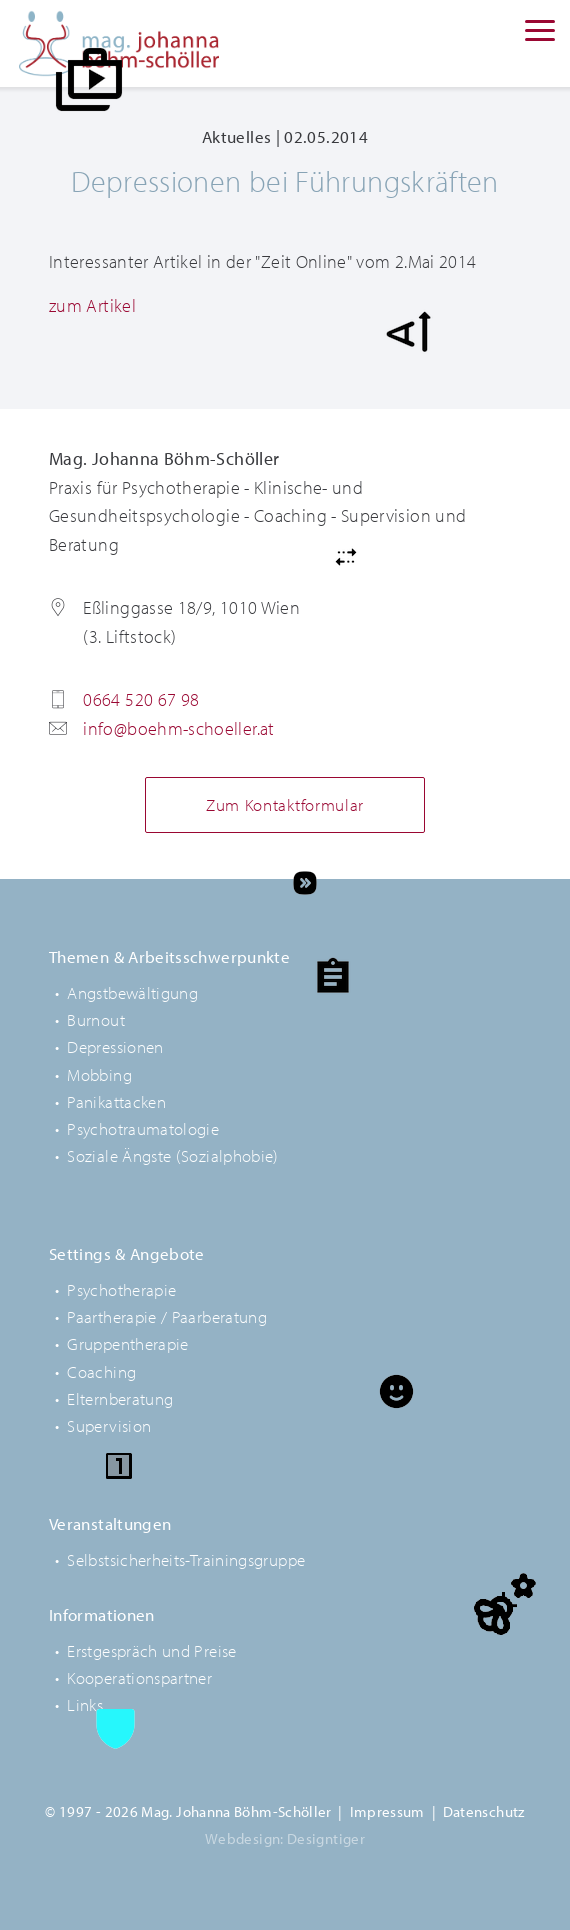 This screenshot has width=570, height=1930. I want to click on skip forward or advance to next item, so click(305, 883).